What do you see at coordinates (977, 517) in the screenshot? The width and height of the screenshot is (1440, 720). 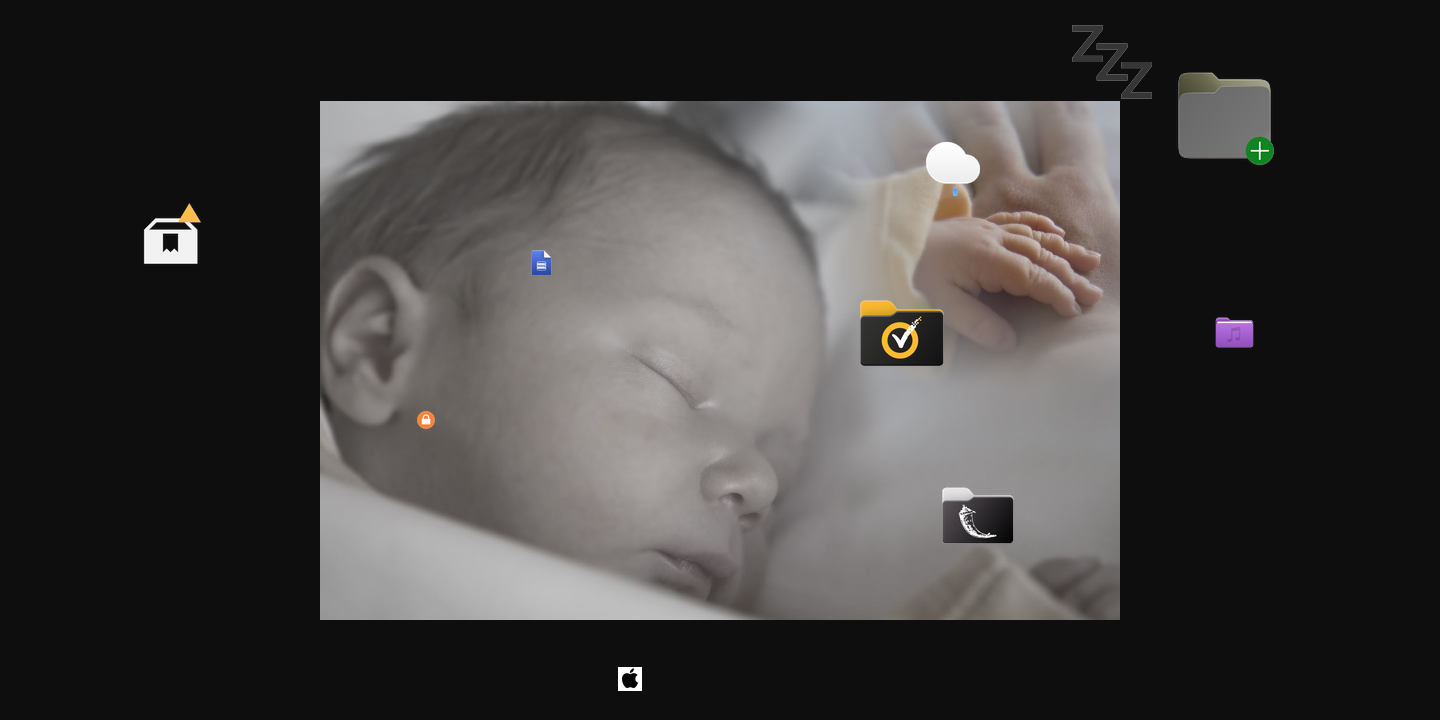 I see `open folder containing lab or experiment files` at bounding box center [977, 517].